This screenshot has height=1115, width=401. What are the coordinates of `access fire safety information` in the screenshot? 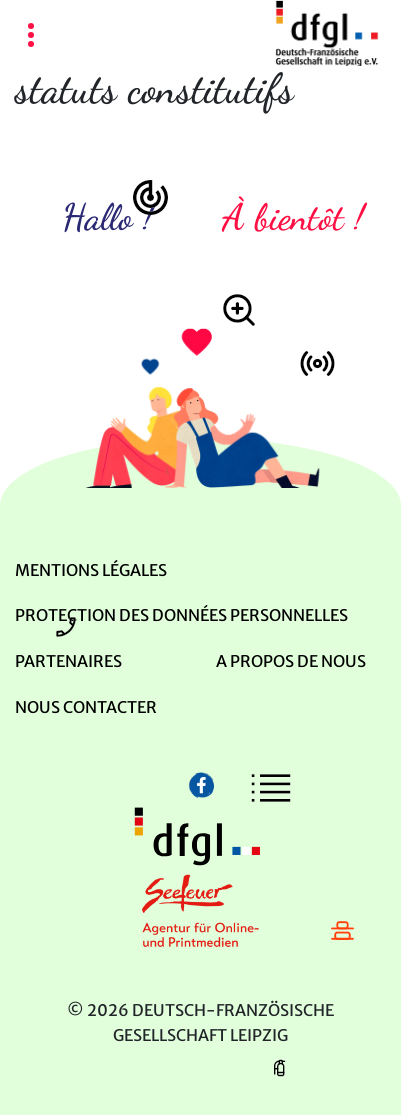 It's located at (280, 1068).